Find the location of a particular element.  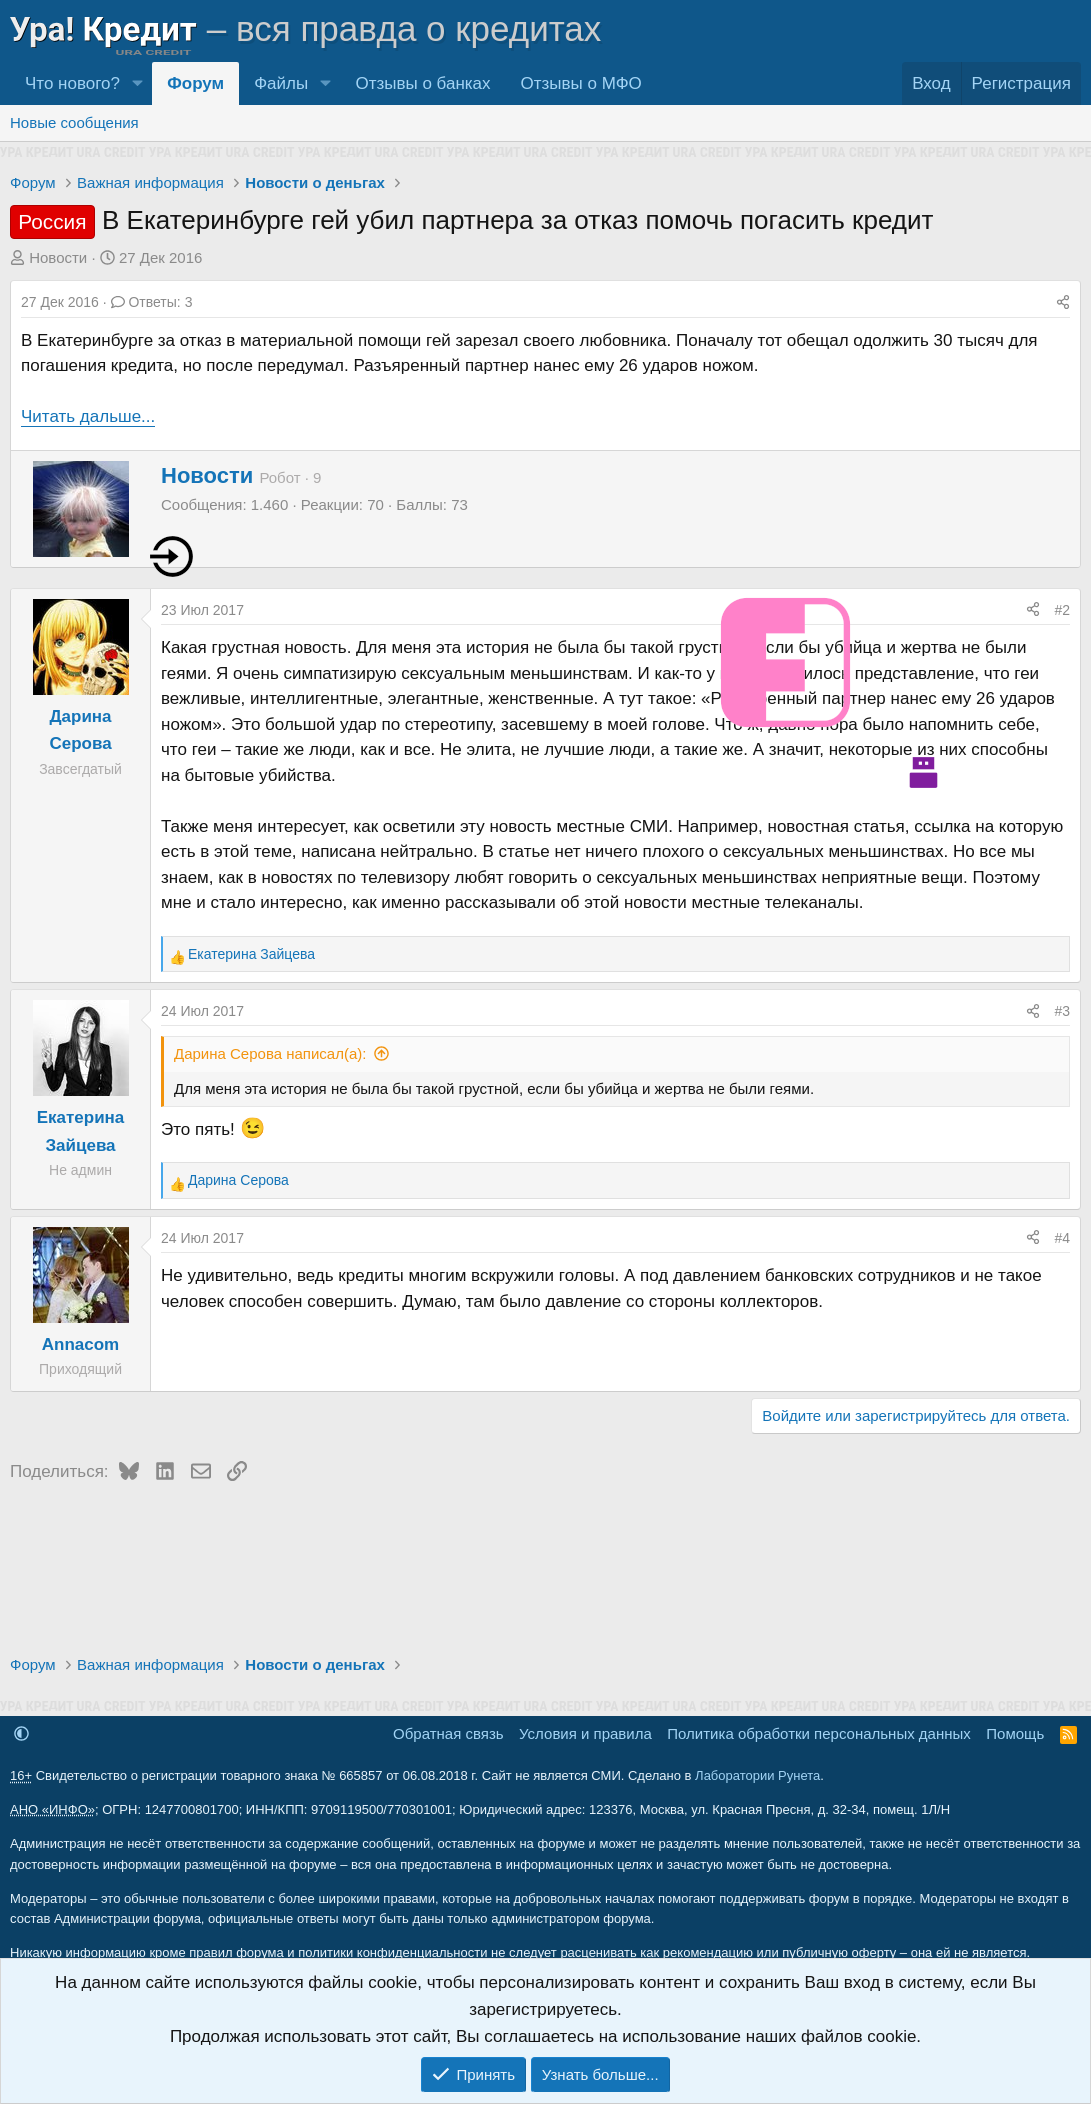

open the Friendica app is located at coordinates (785, 662).